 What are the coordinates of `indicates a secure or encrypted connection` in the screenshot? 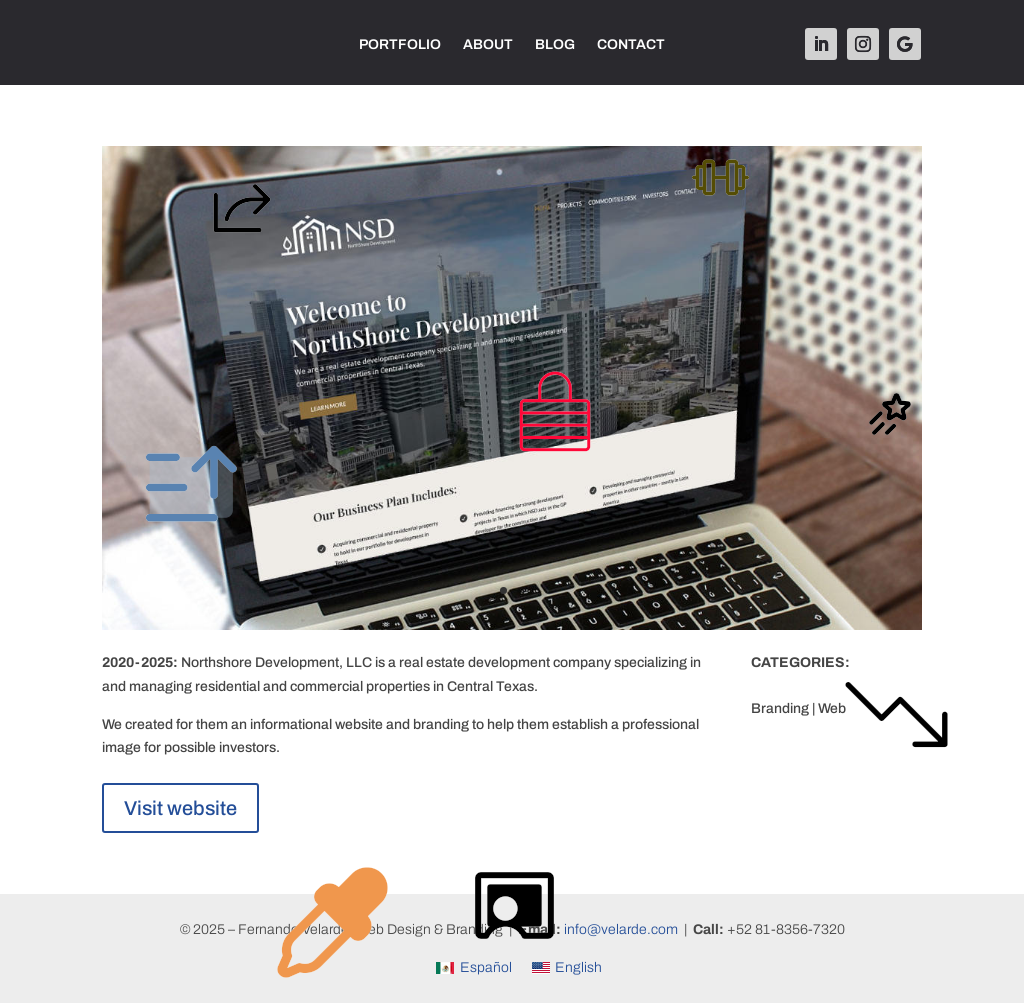 It's located at (555, 416).